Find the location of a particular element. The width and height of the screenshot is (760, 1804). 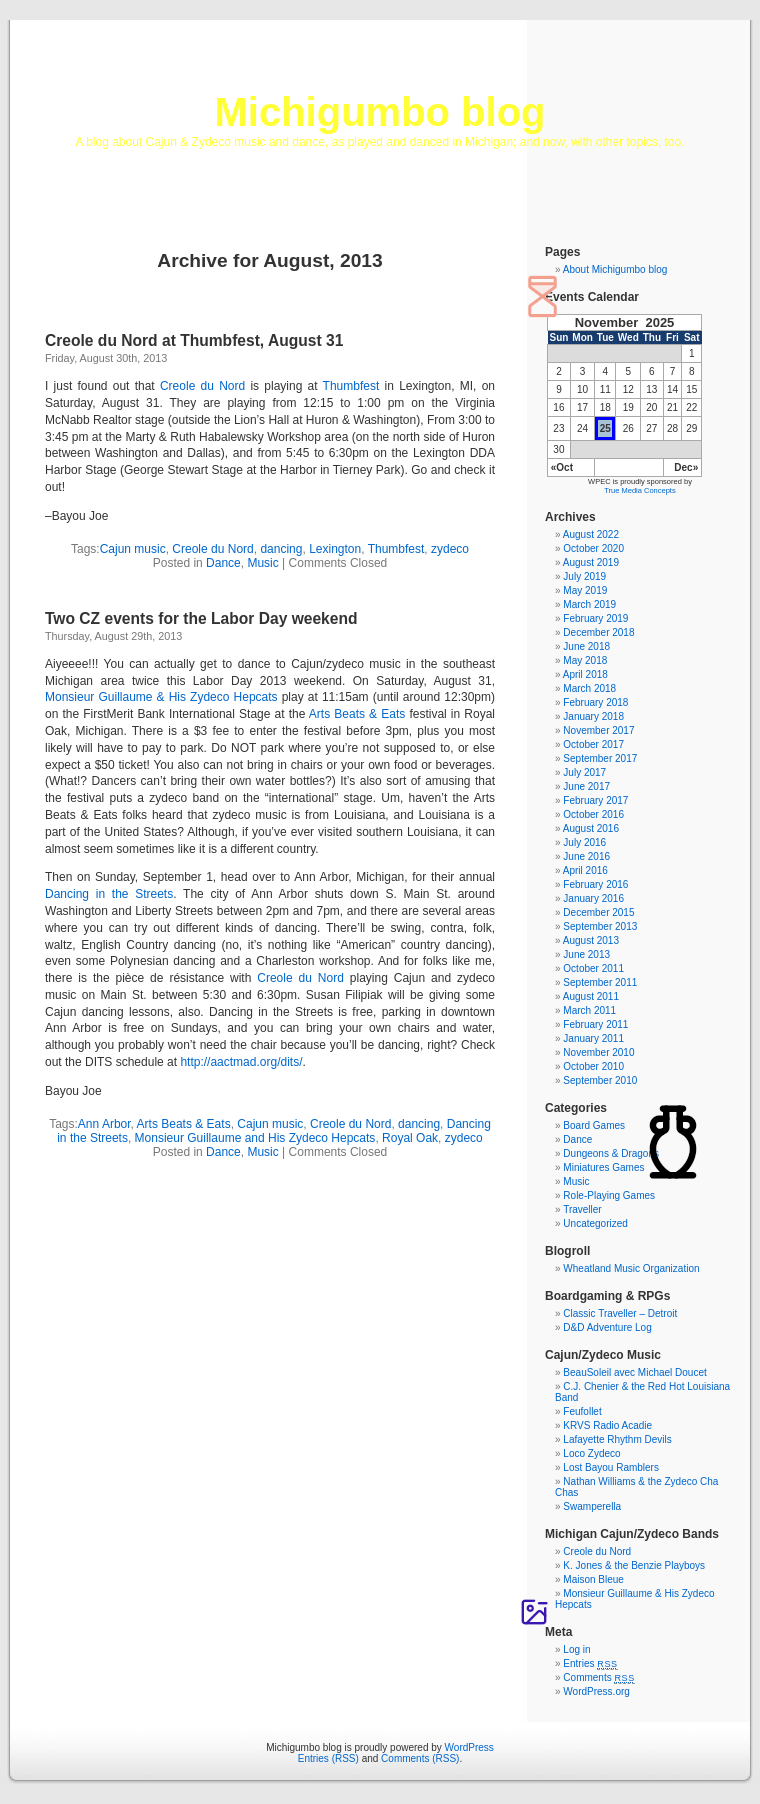

remove an image from the collection is located at coordinates (534, 1612).